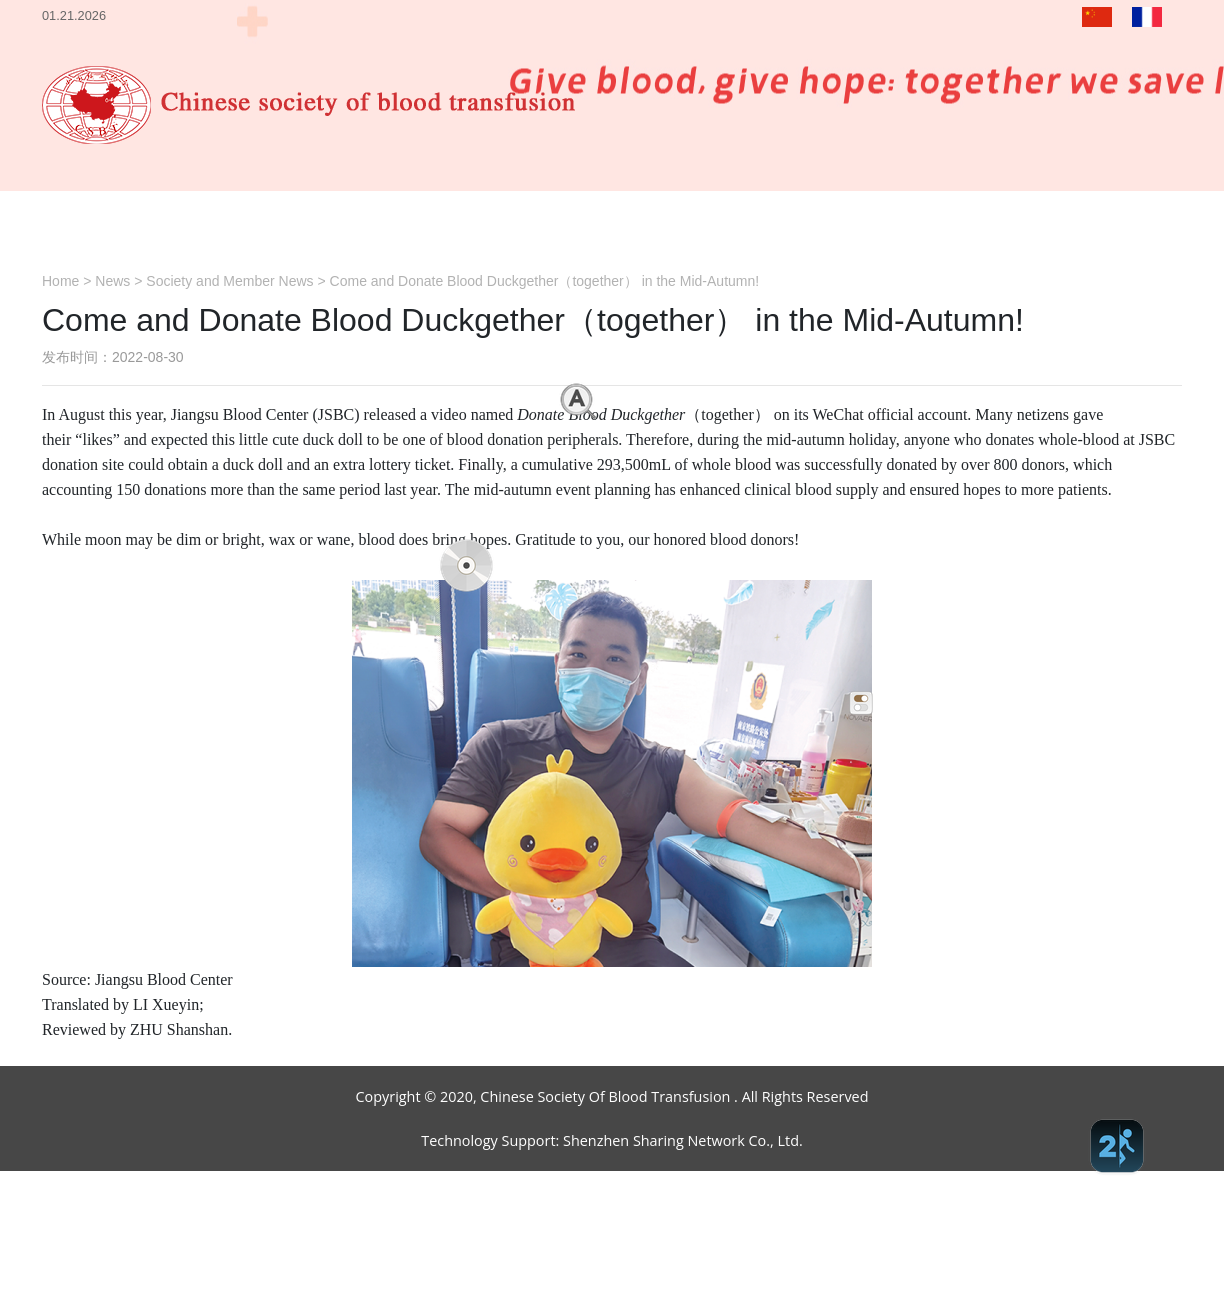  What do you see at coordinates (1117, 1146) in the screenshot?
I see `launch portal 2 game` at bounding box center [1117, 1146].